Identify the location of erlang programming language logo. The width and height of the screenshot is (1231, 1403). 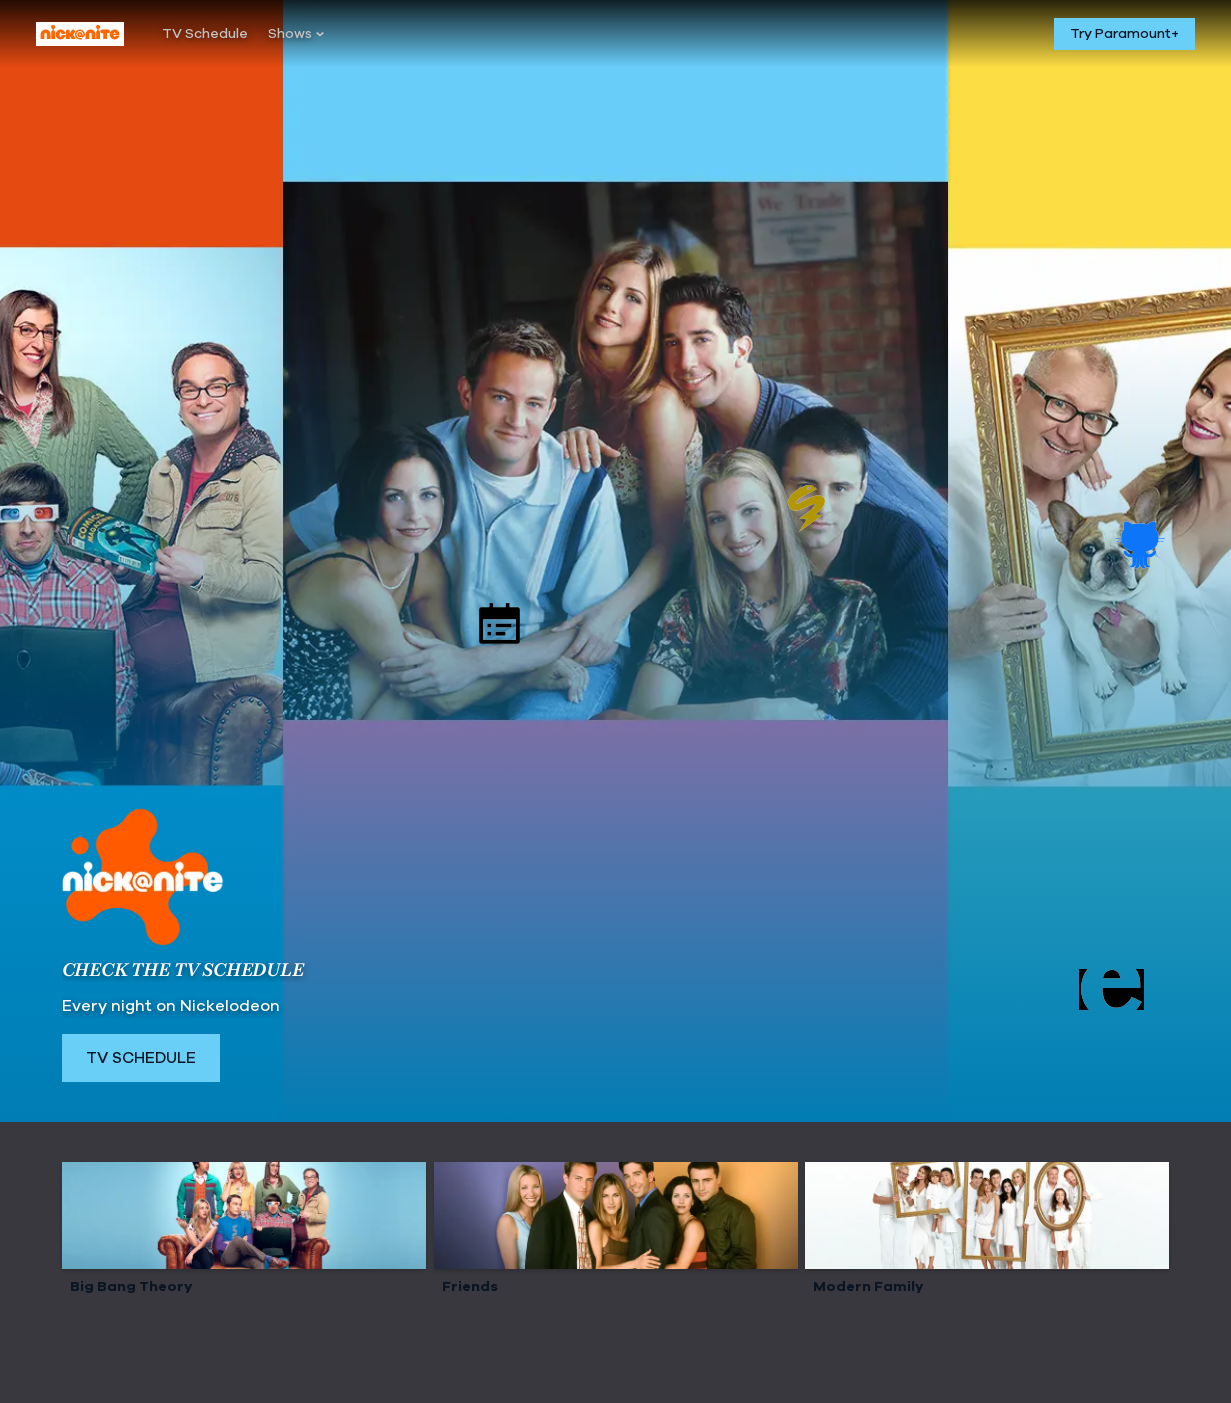
(1111, 989).